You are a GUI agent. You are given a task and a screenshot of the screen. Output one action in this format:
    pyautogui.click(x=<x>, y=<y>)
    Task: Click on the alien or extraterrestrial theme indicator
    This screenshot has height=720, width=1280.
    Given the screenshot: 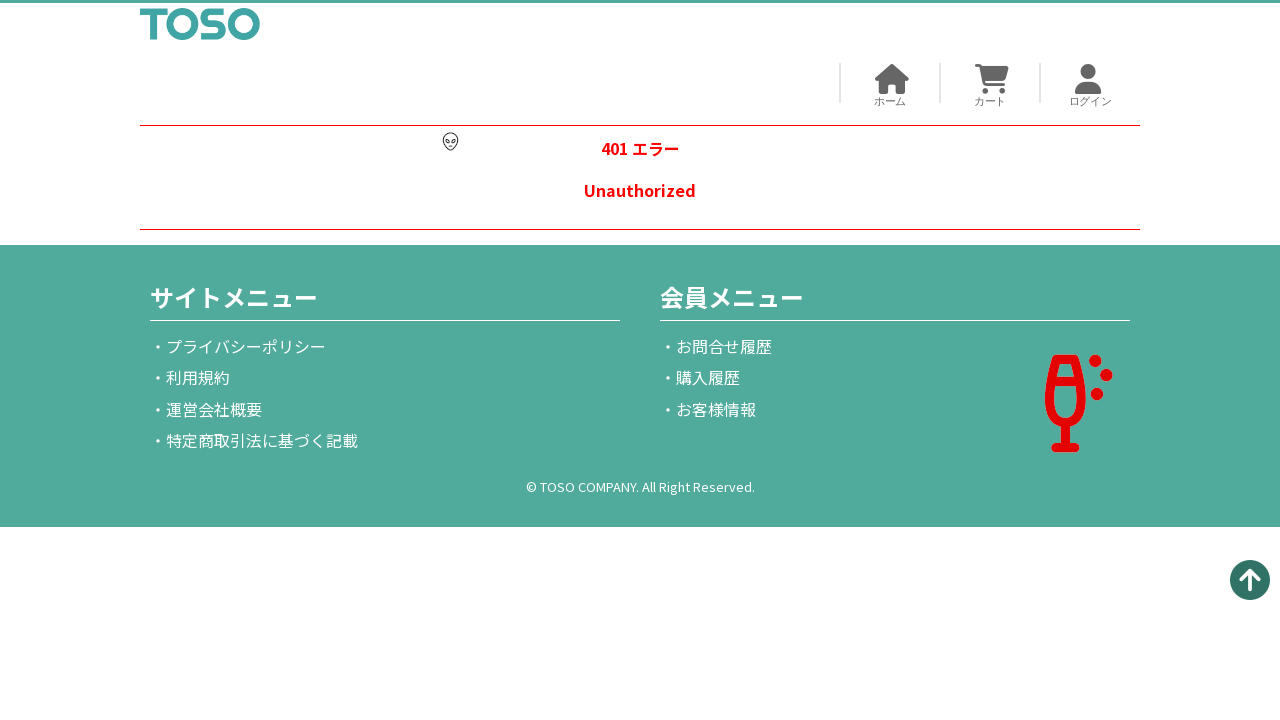 What is the action you would take?
    pyautogui.click(x=450, y=141)
    